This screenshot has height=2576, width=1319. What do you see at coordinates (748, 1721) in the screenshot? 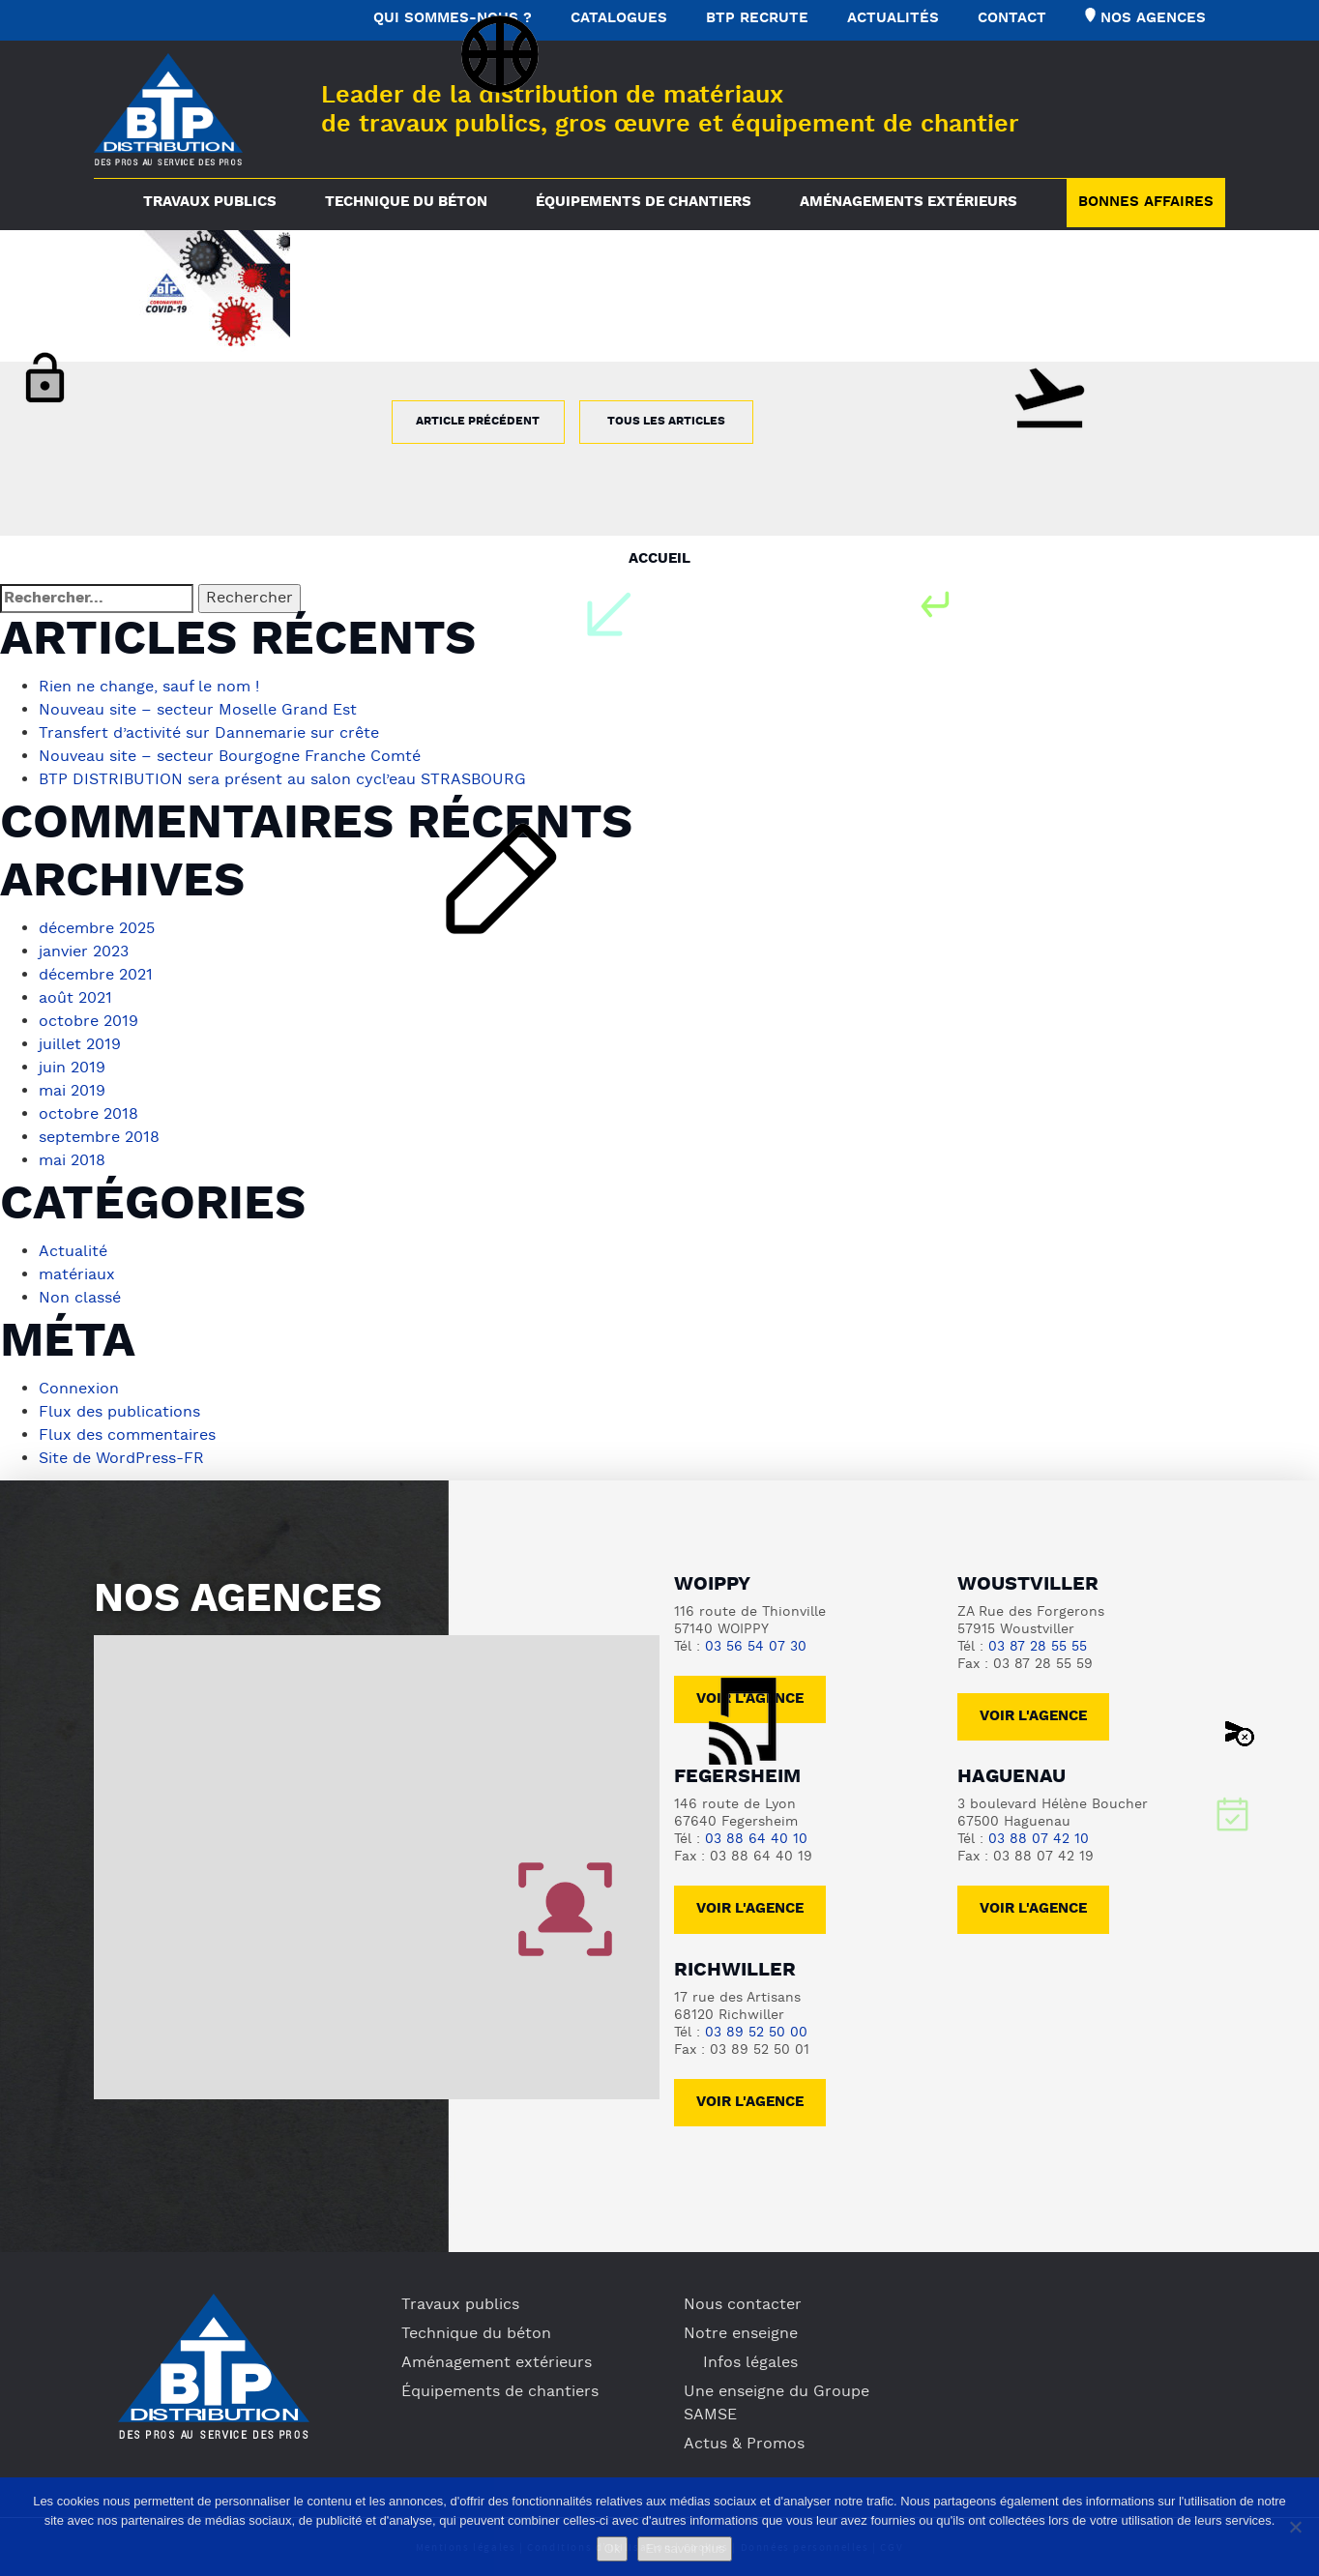
I see `tap to connect device via NFC or wireless` at bounding box center [748, 1721].